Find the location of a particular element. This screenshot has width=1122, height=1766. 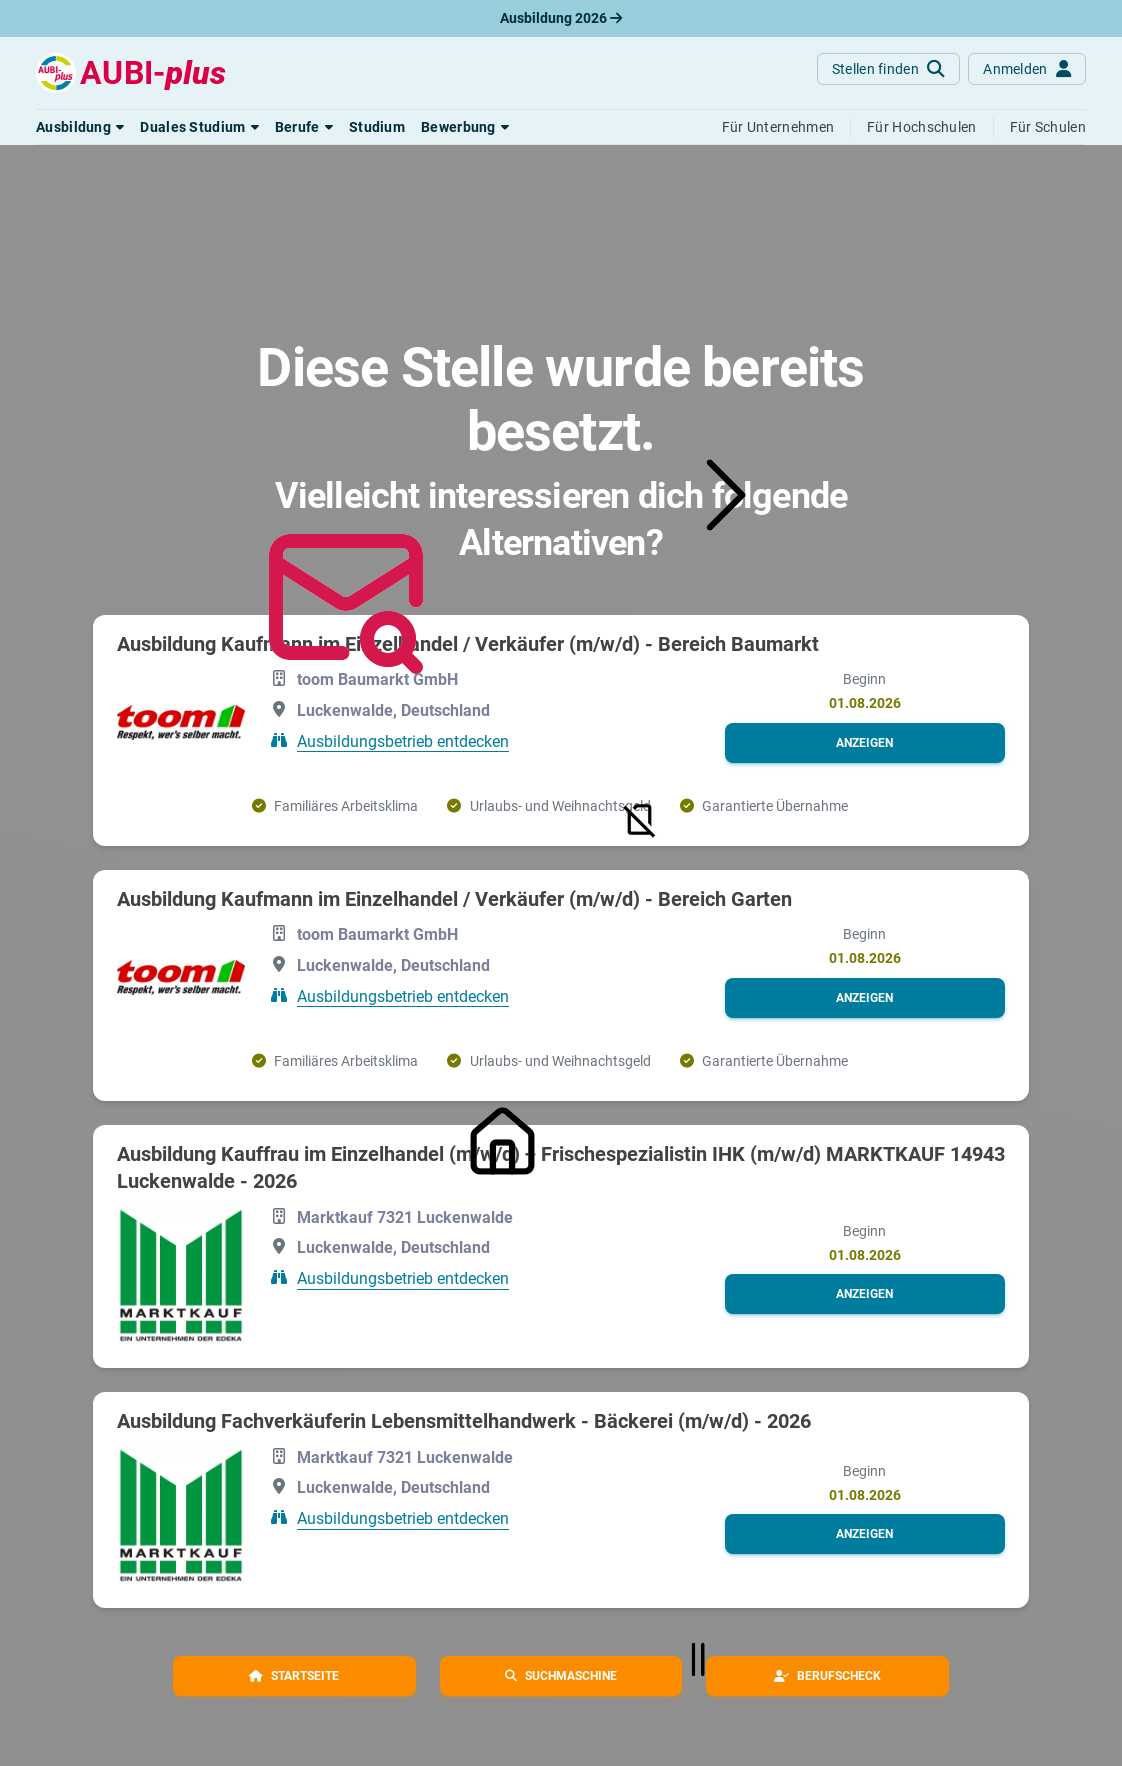

indicates a count or tally of two is located at coordinates (708, 1659).